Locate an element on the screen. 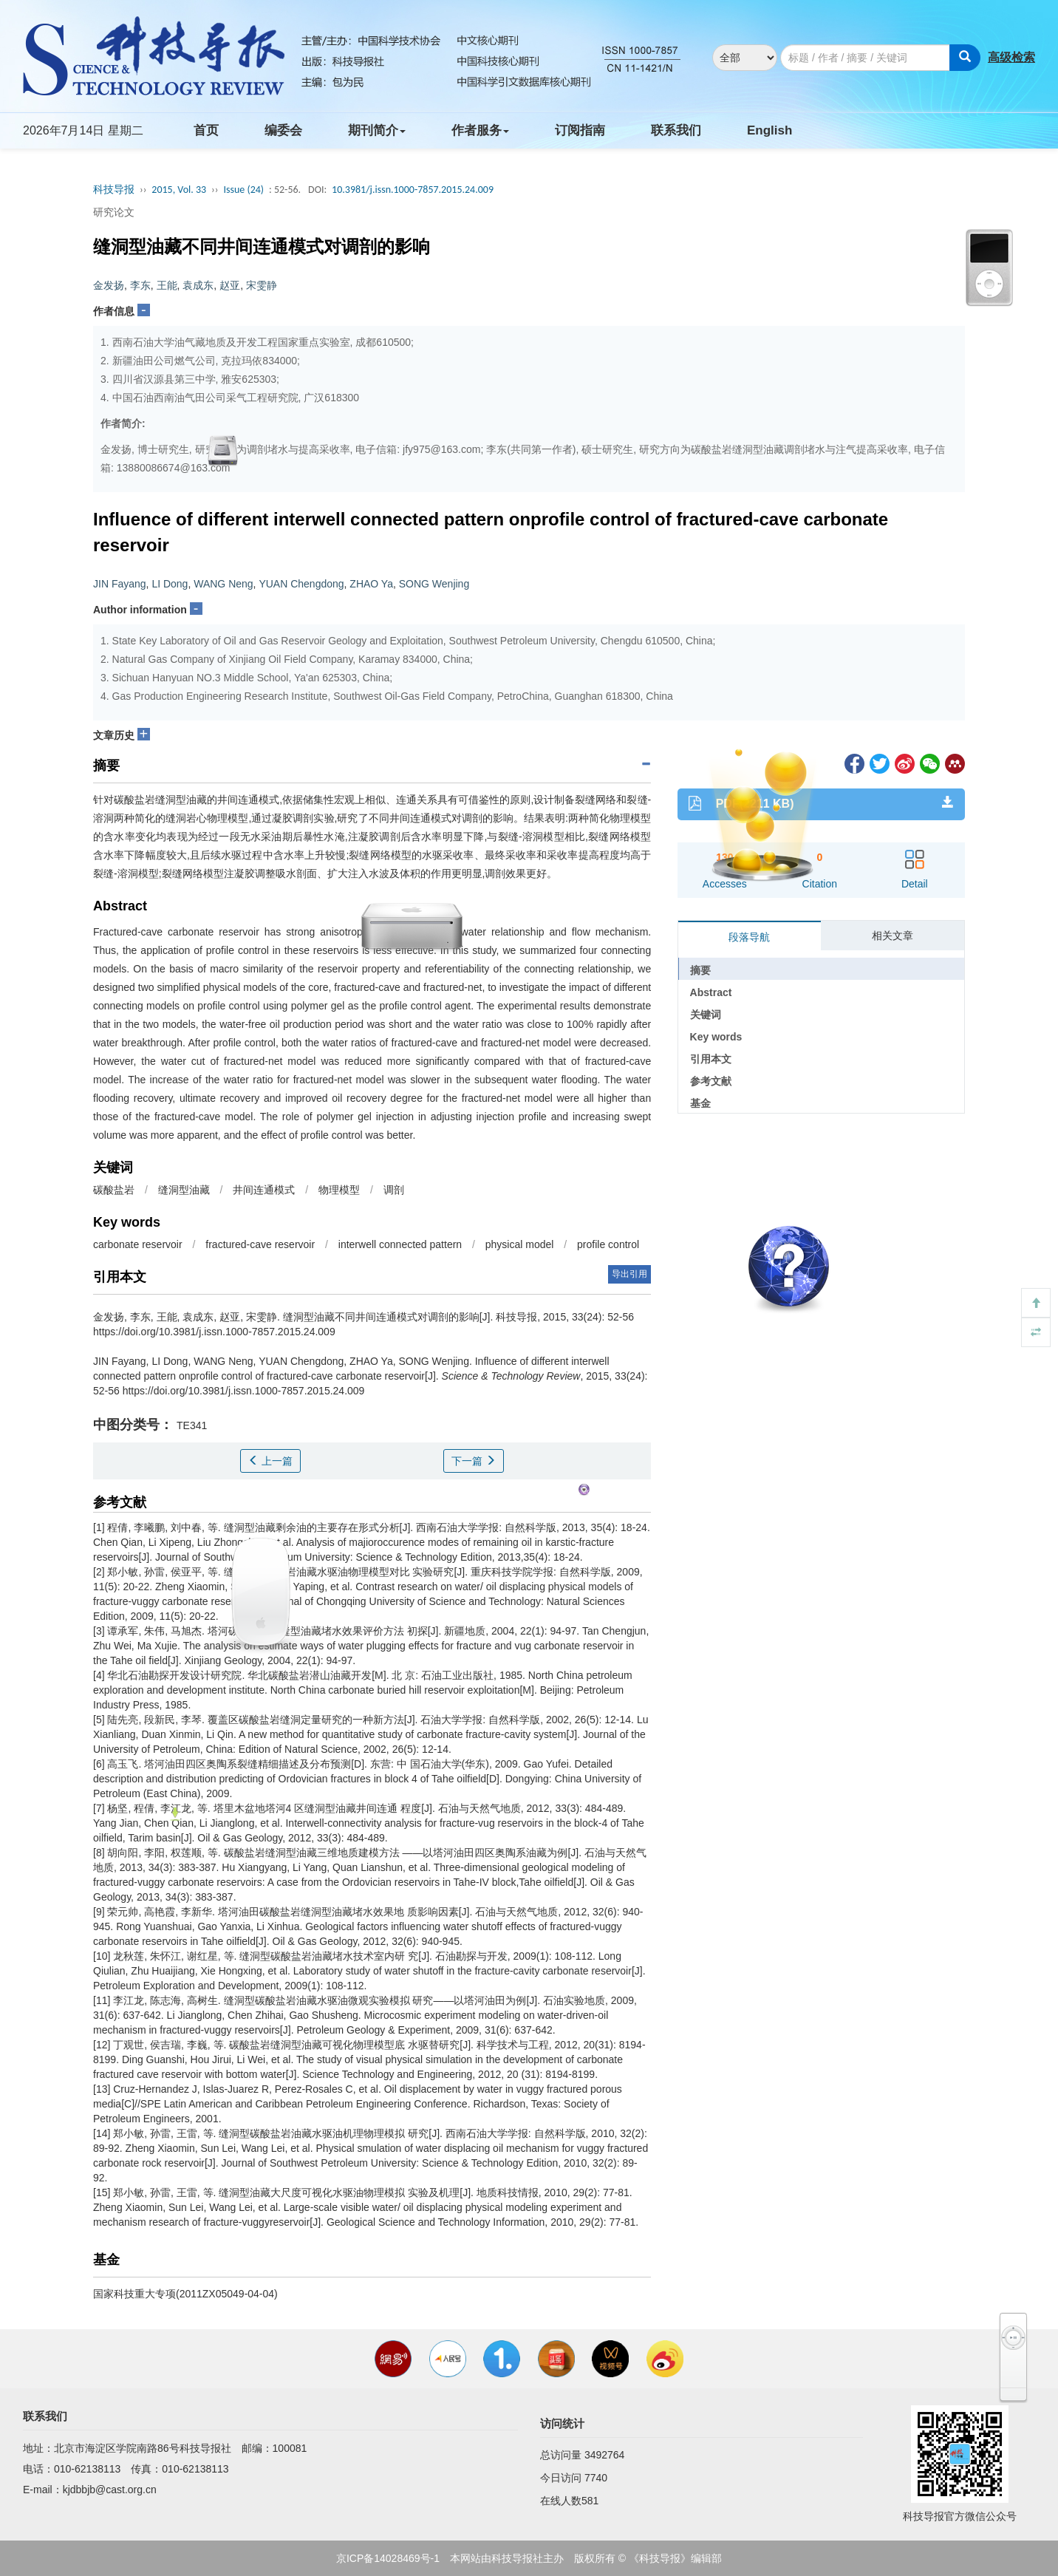 The width and height of the screenshot is (1058, 2576). access ipod classic device settings is located at coordinates (989, 268).